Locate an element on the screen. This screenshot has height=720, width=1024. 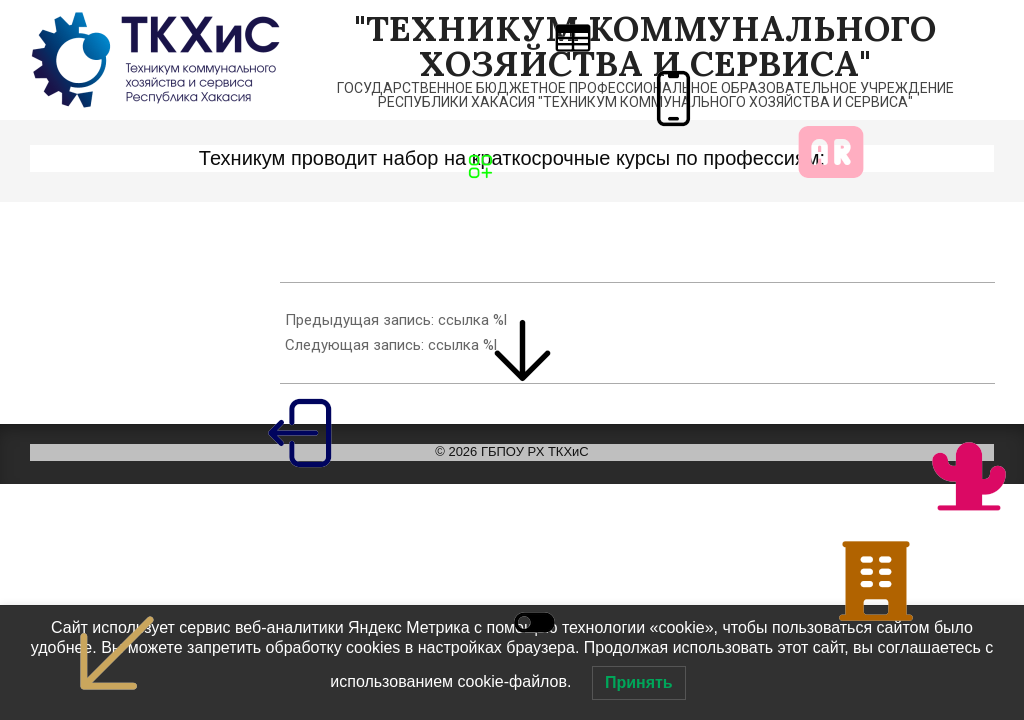
view data in table format is located at coordinates (573, 38).